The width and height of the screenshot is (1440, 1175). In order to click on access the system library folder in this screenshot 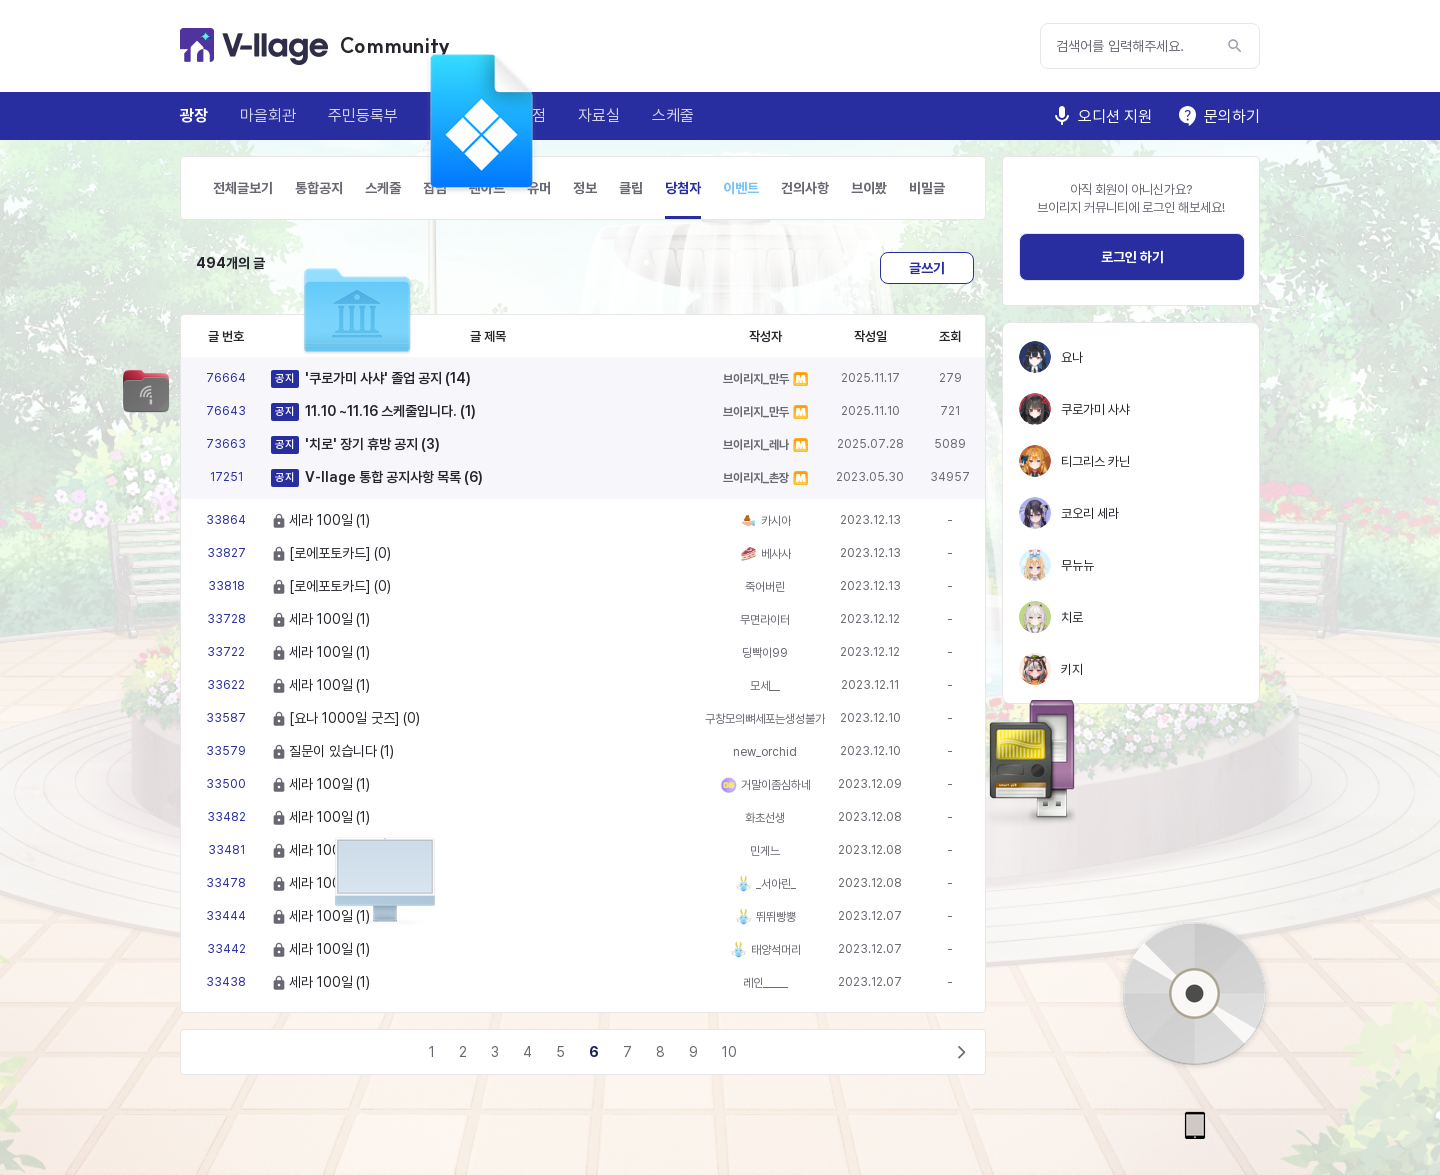, I will do `click(357, 310)`.